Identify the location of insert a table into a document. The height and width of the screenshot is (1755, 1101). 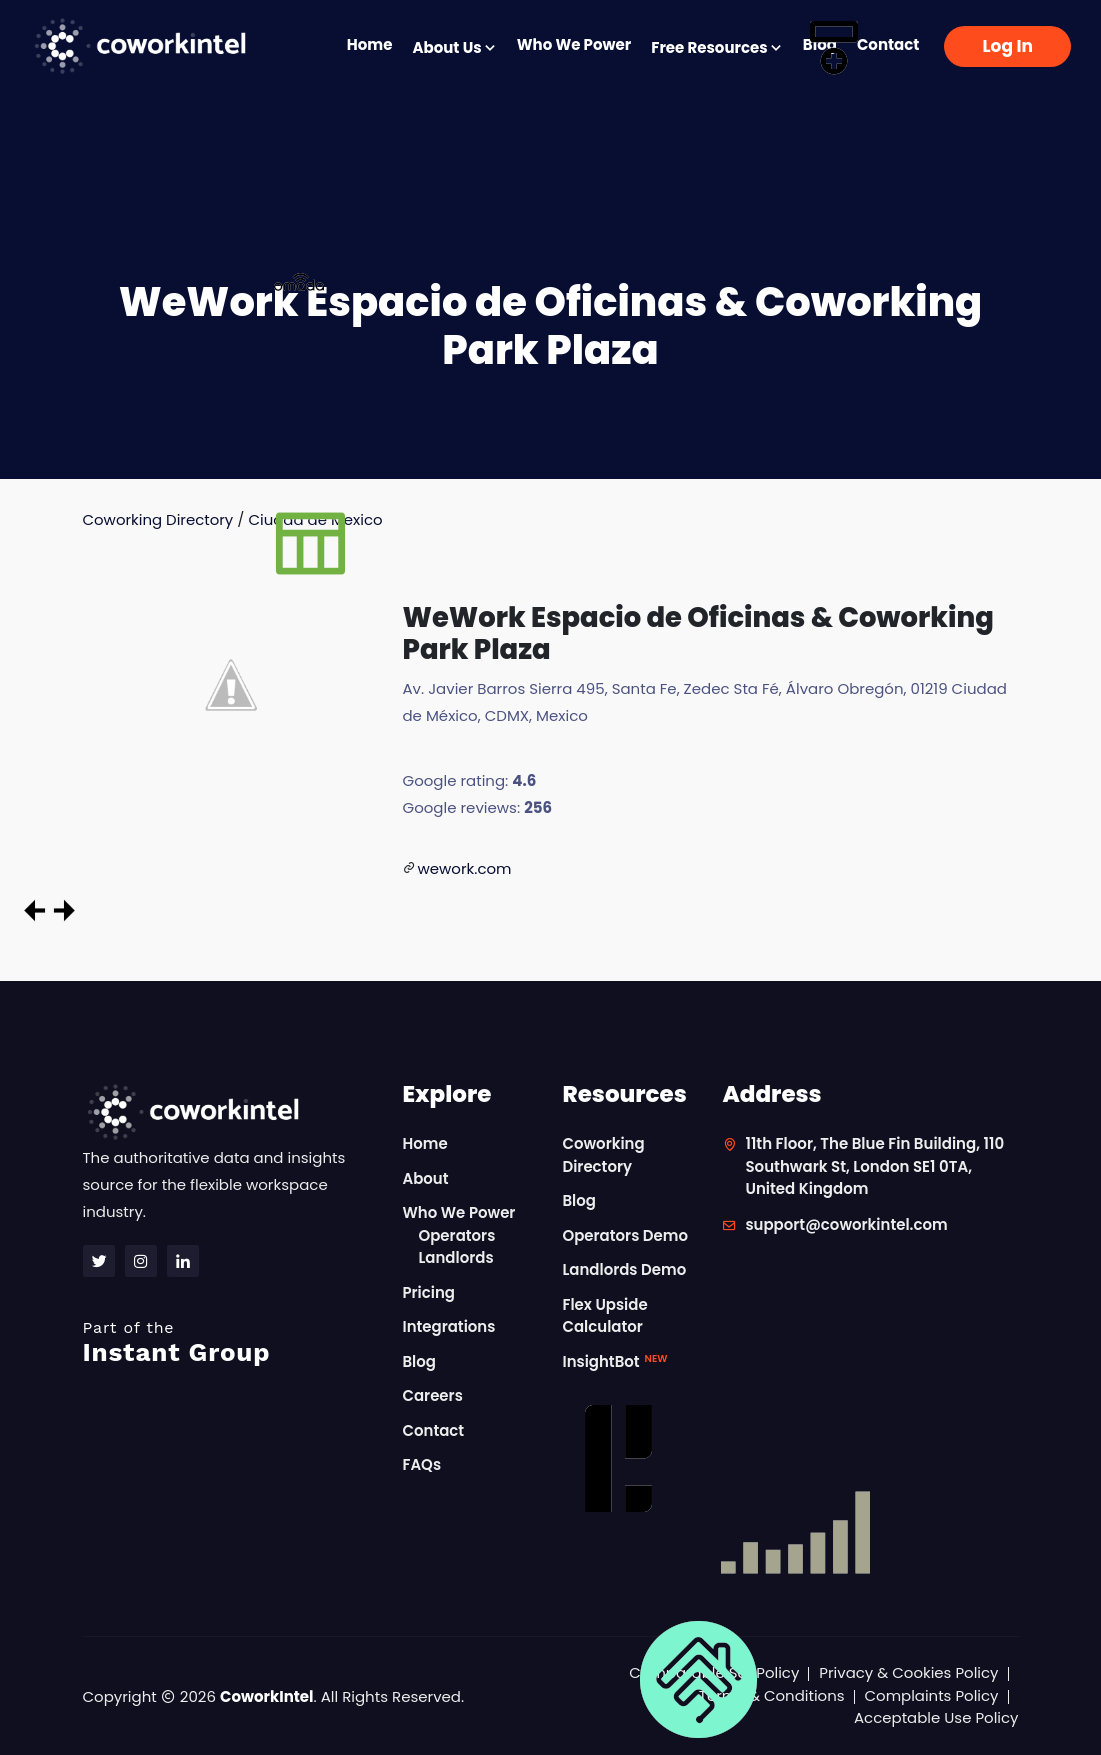
(310, 543).